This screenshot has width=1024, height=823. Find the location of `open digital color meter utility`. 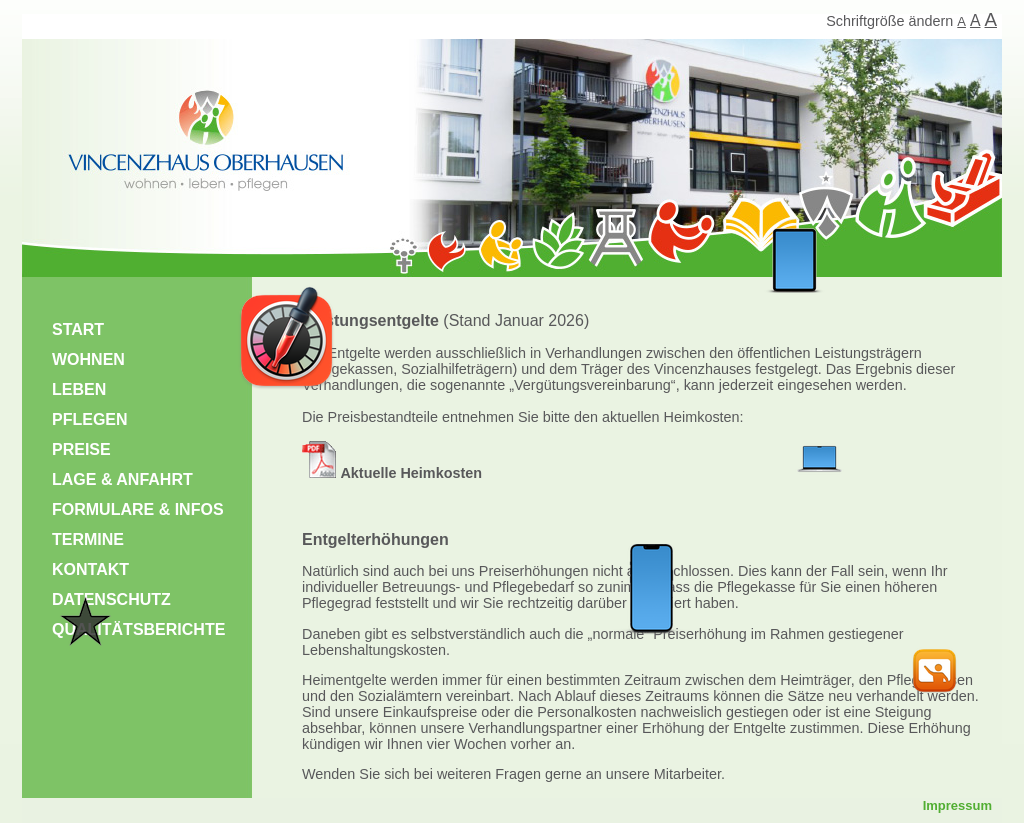

open digital color meter utility is located at coordinates (286, 340).